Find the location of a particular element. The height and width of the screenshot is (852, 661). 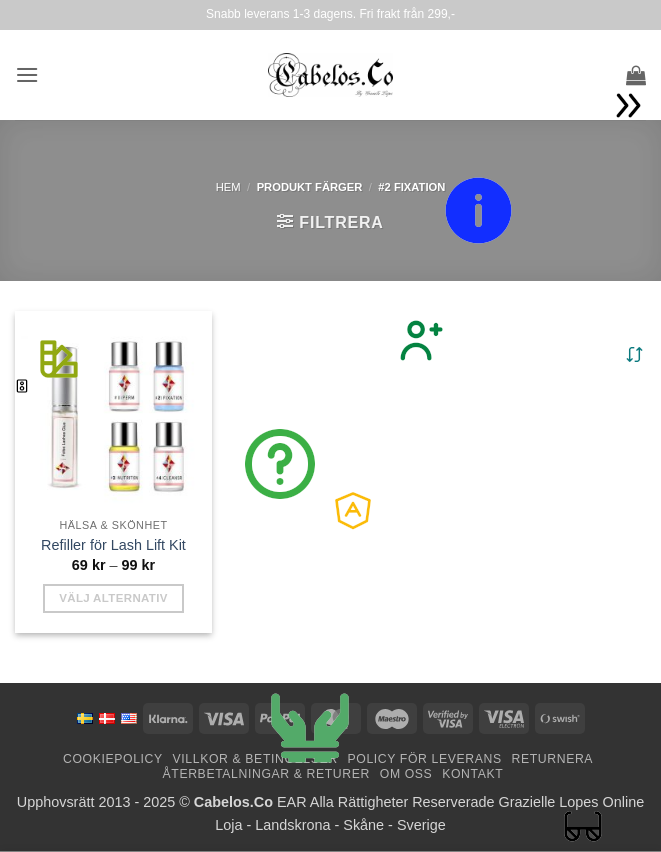

access color palette or theme settings is located at coordinates (59, 359).